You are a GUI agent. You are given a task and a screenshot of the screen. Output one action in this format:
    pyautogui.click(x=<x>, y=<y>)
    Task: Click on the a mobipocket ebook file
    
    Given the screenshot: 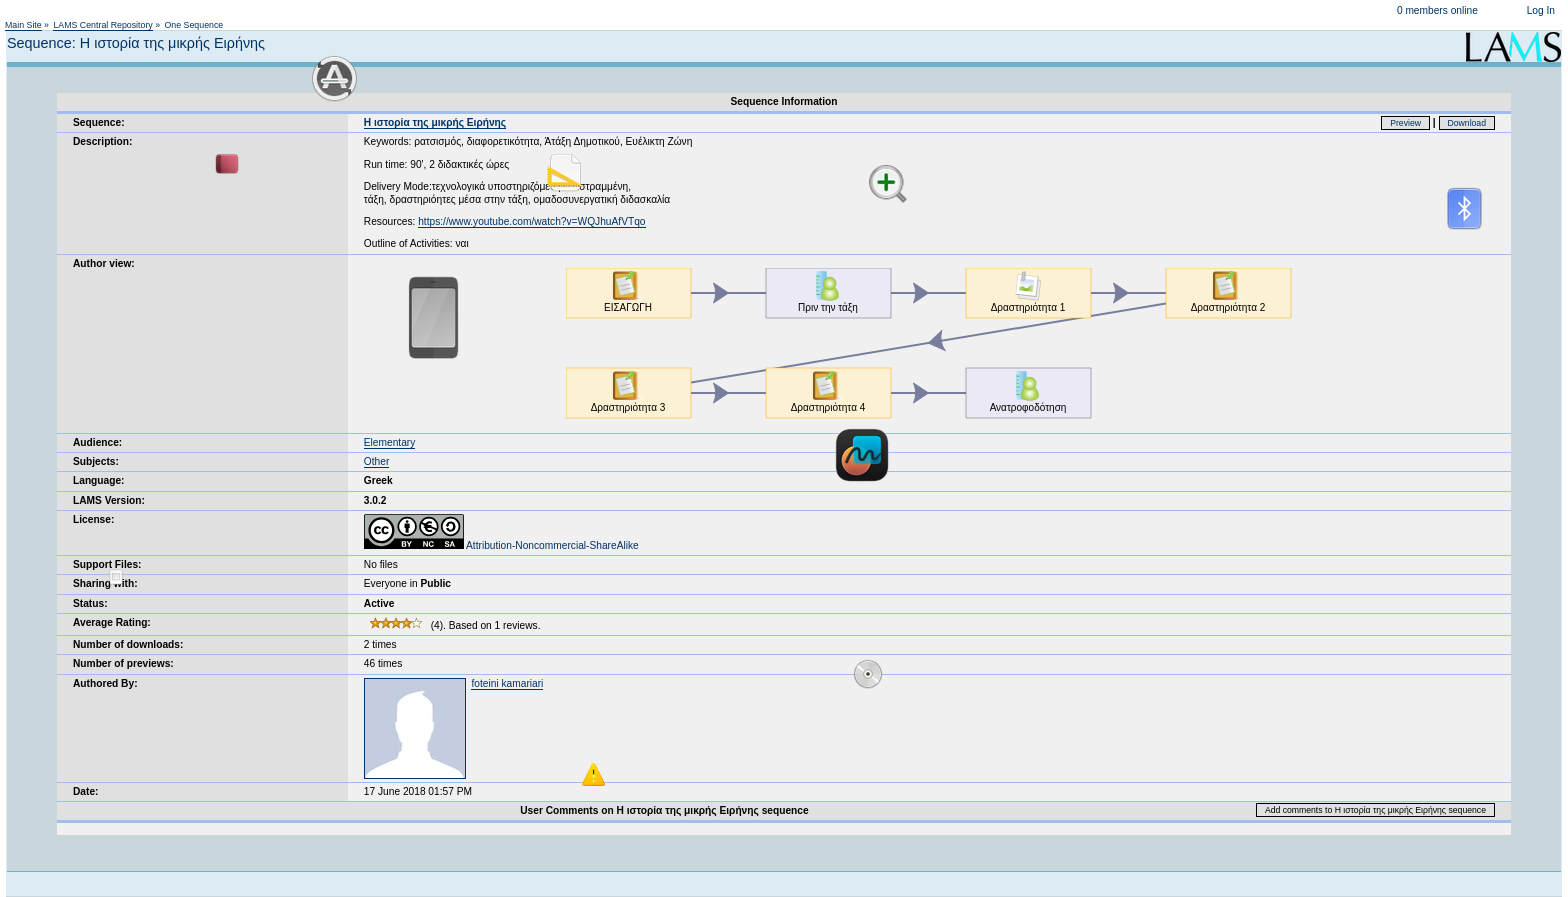 What is the action you would take?
    pyautogui.click(x=116, y=577)
    